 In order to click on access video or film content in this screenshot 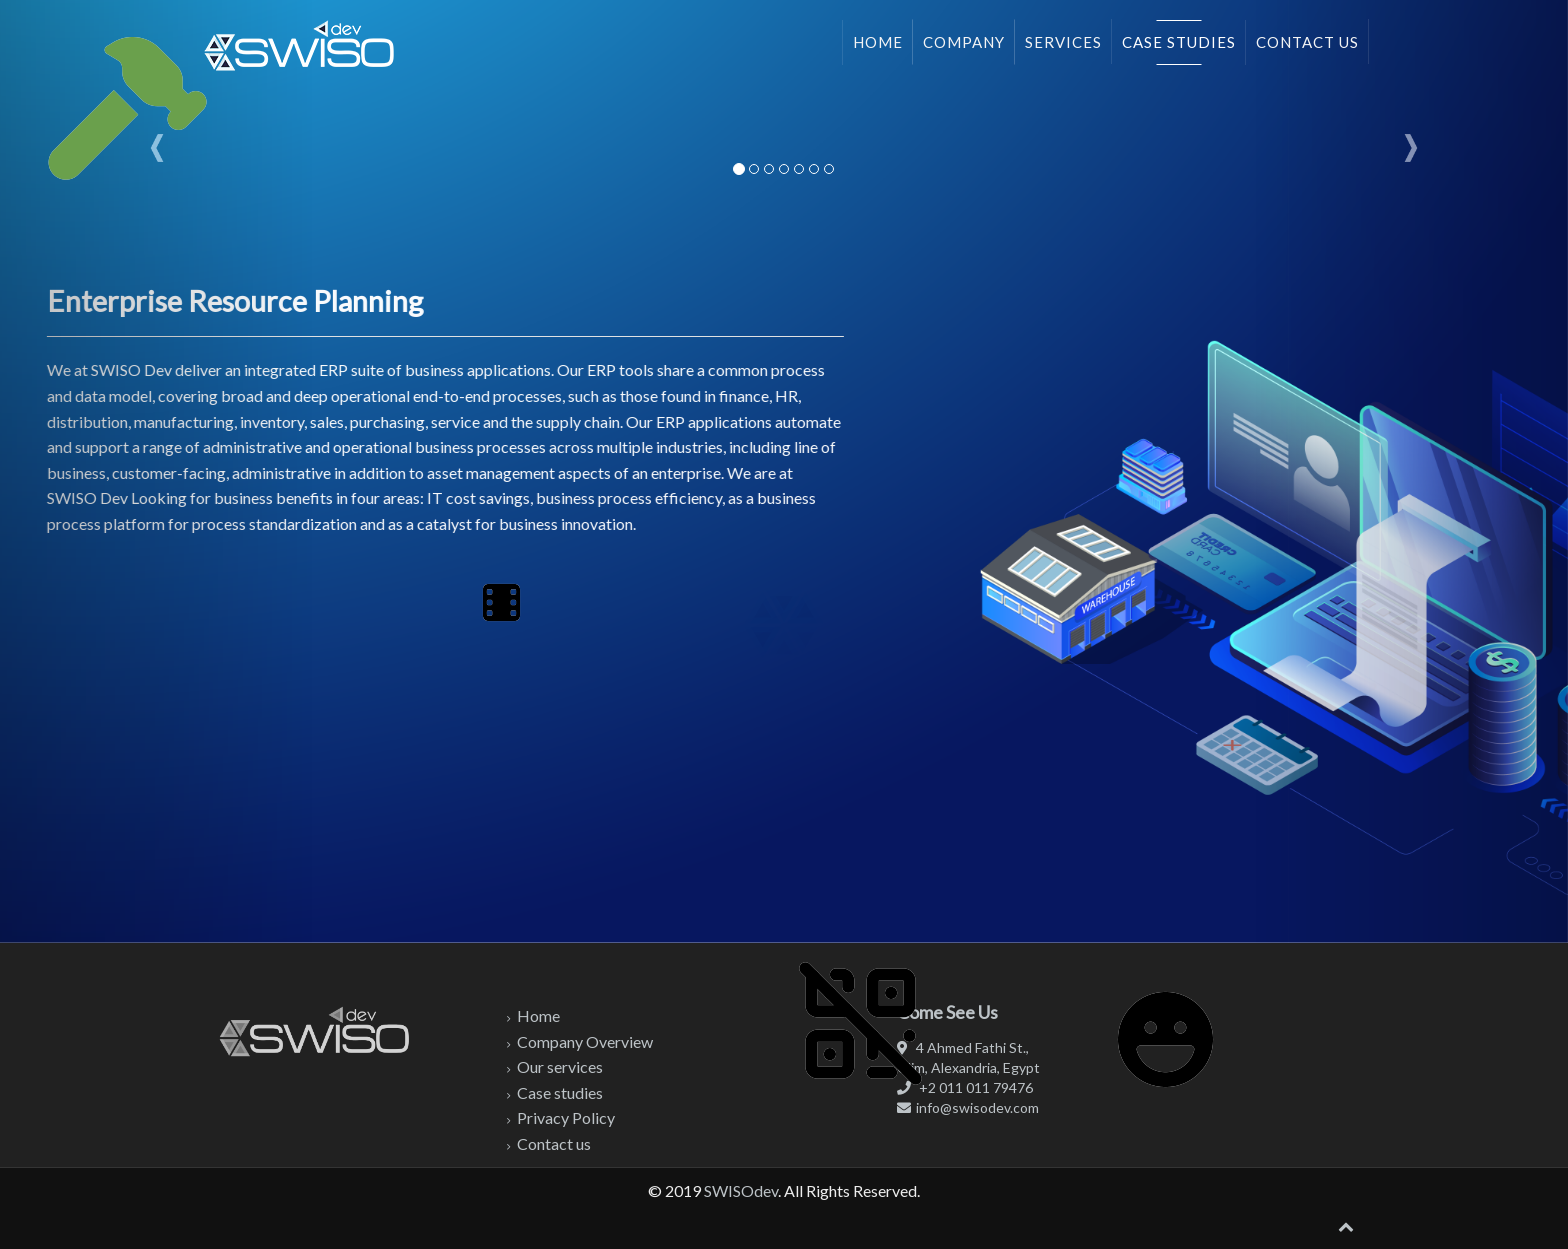, I will do `click(501, 602)`.